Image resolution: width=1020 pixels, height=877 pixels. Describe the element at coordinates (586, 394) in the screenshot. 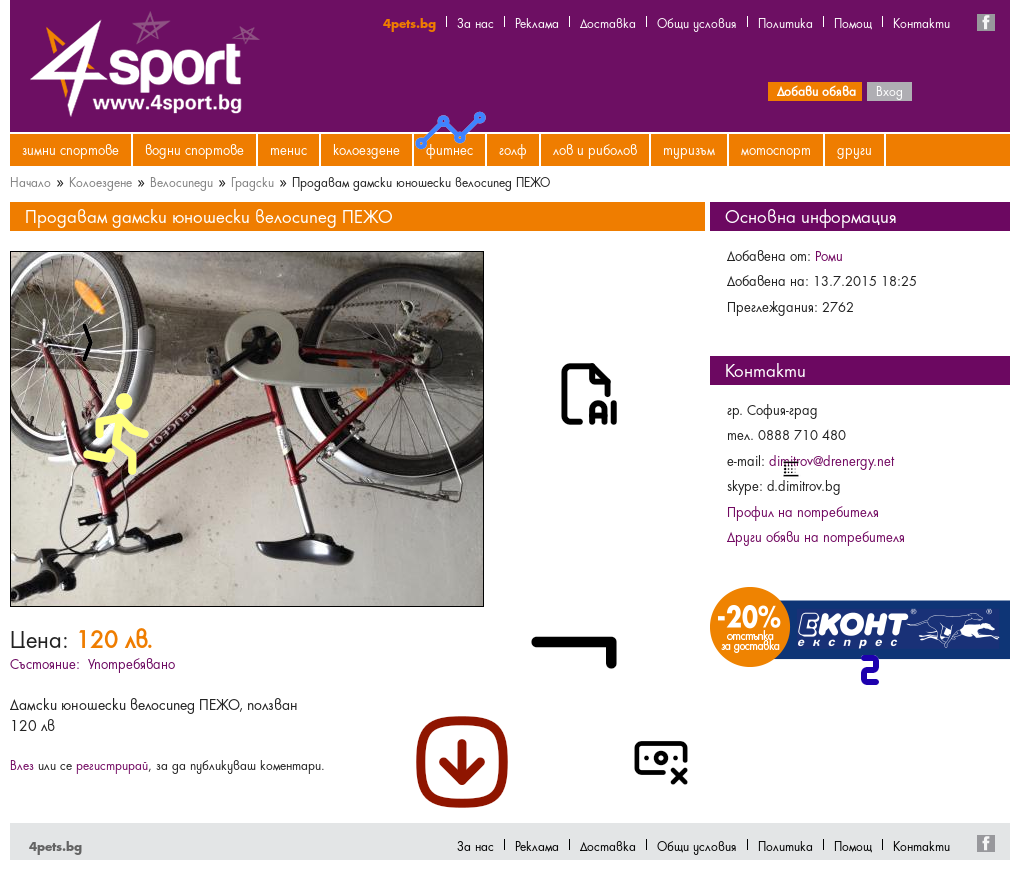

I see `open an AI-generated document` at that location.